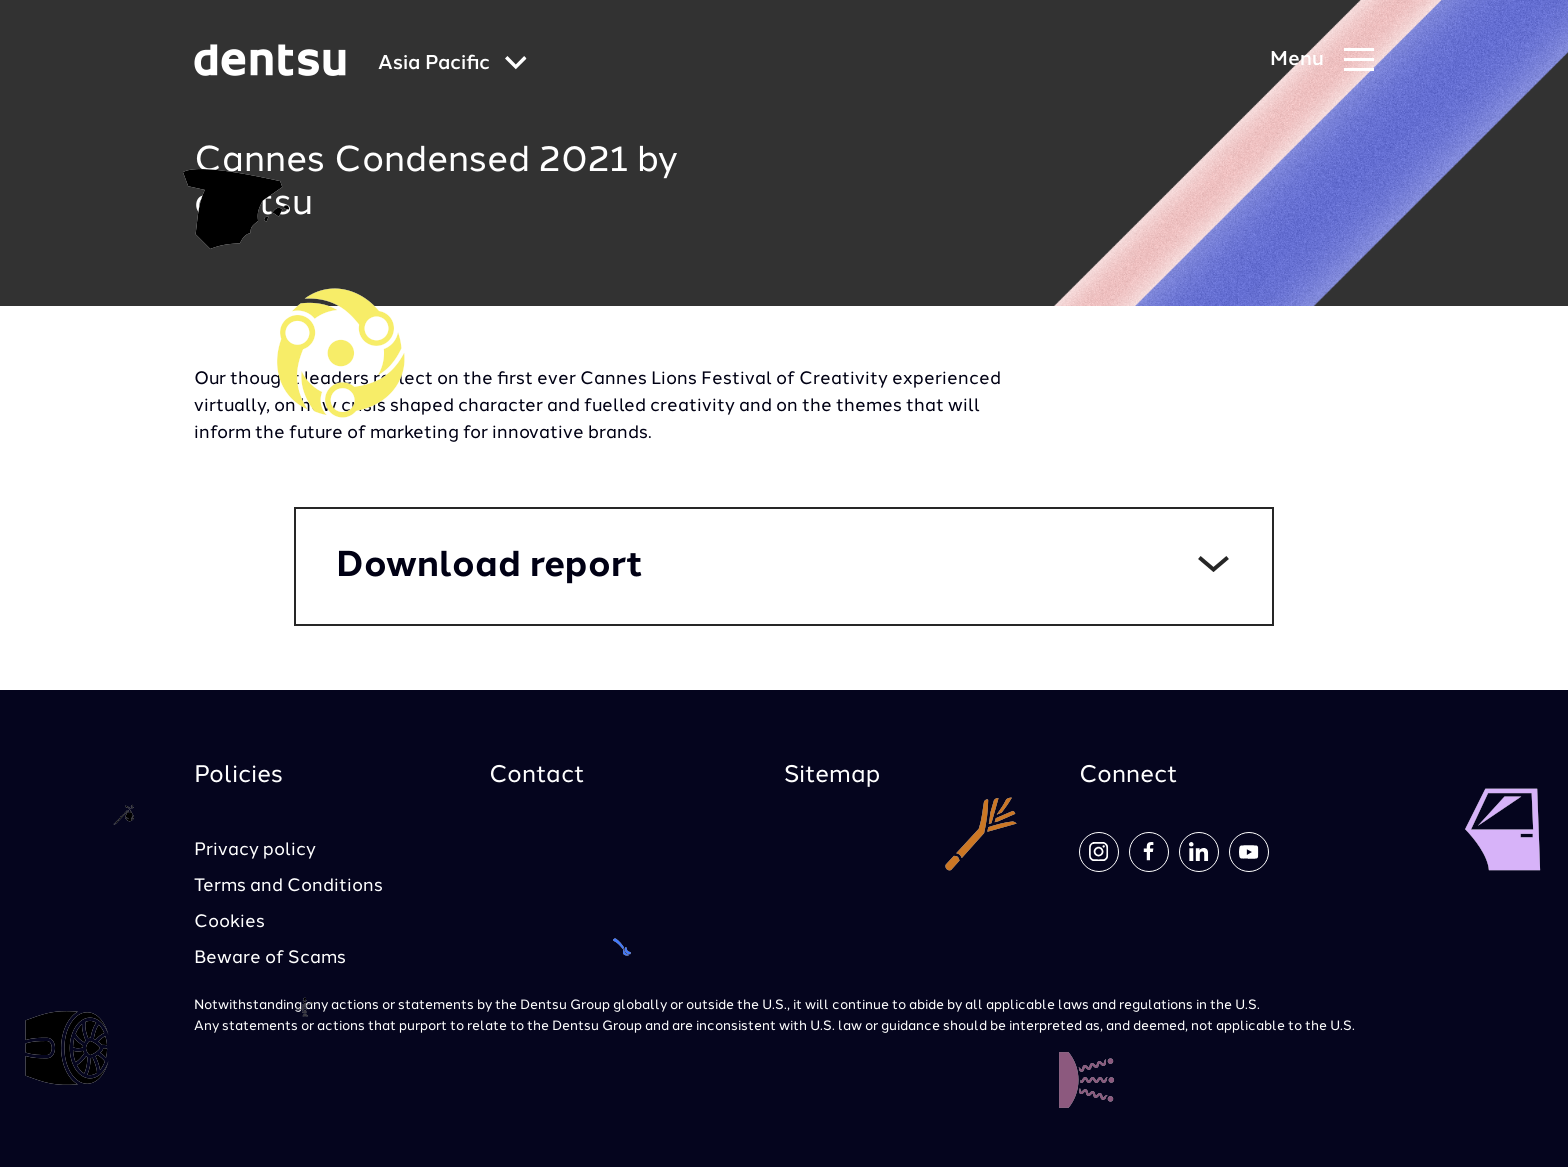  What do you see at coordinates (236, 209) in the screenshot?
I see `select spain as your country or region` at bounding box center [236, 209].